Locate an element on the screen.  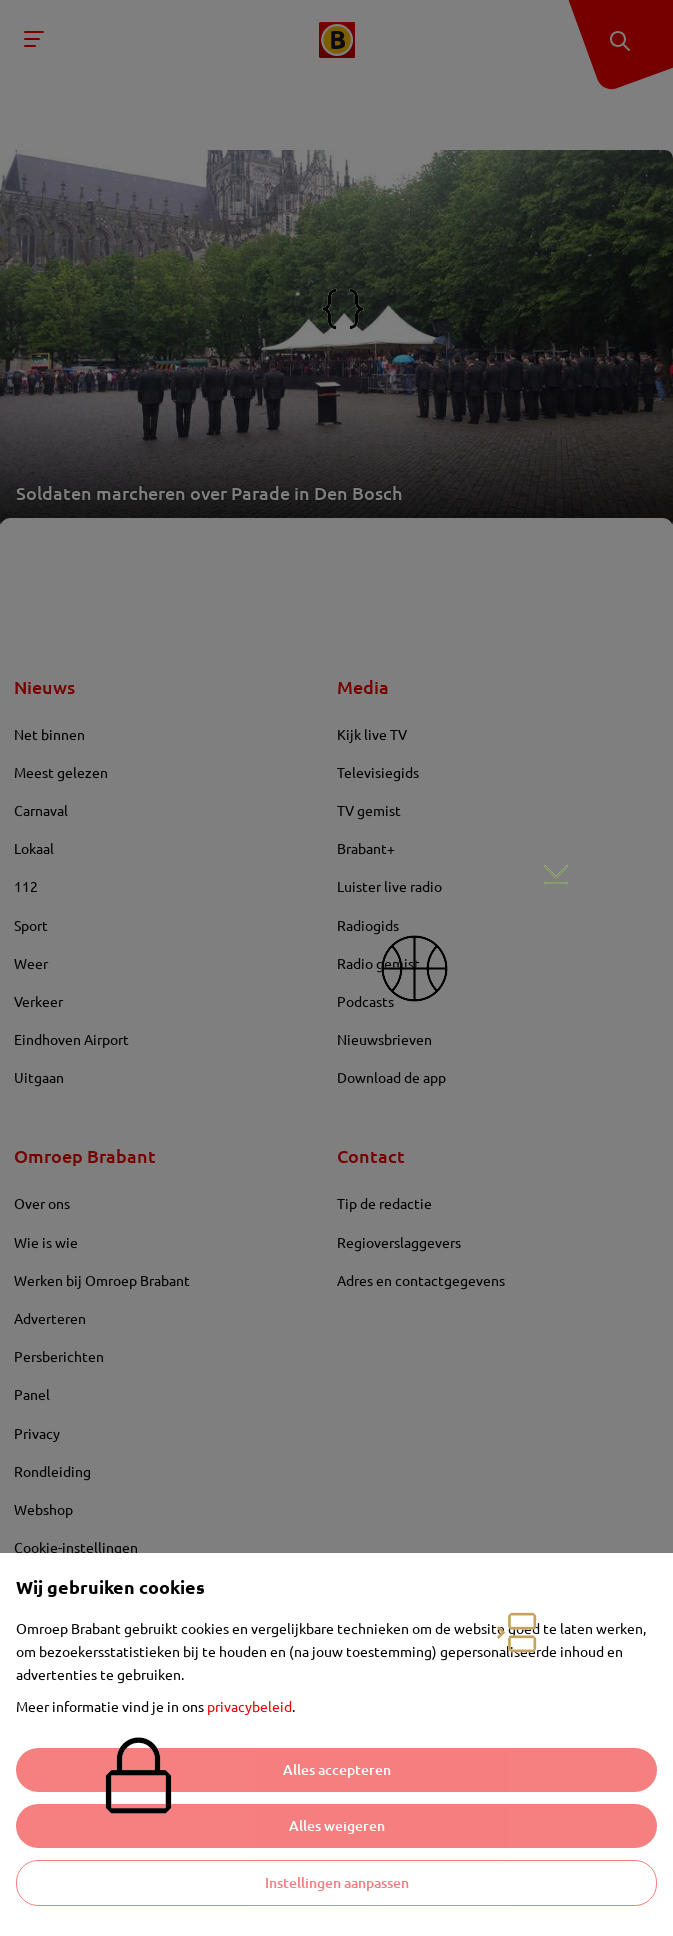
collapse content or section is located at coordinates (556, 874).